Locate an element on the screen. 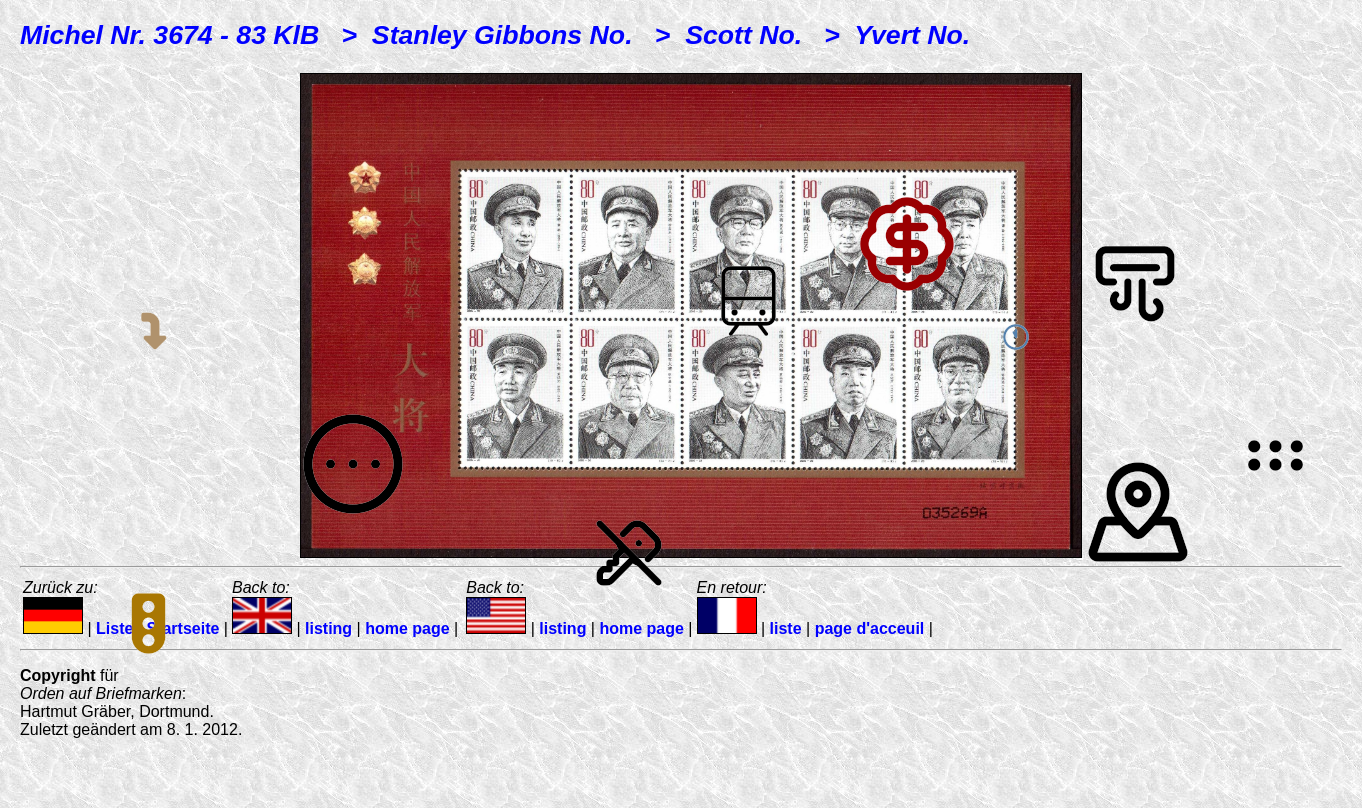  view pinned location on map is located at coordinates (1138, 512).